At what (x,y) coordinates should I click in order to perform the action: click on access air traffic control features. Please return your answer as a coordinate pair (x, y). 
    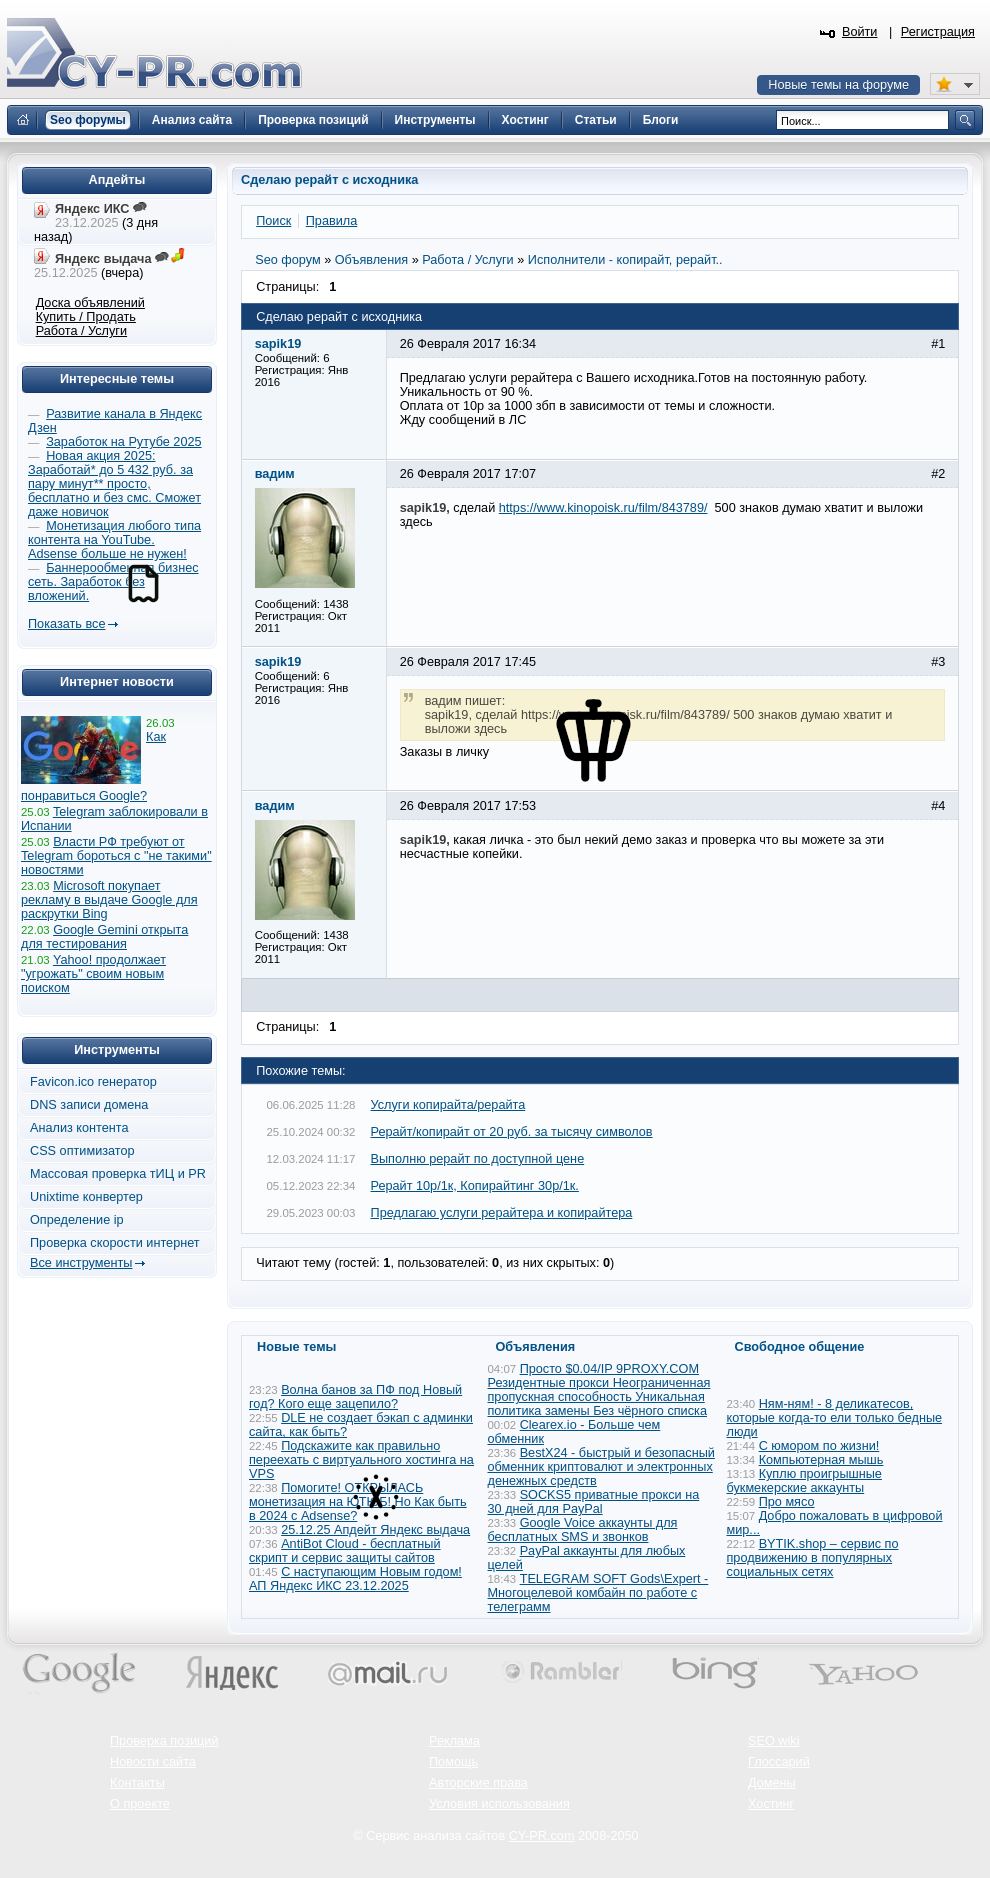
    Looking at the image, I should click on (593, 740).